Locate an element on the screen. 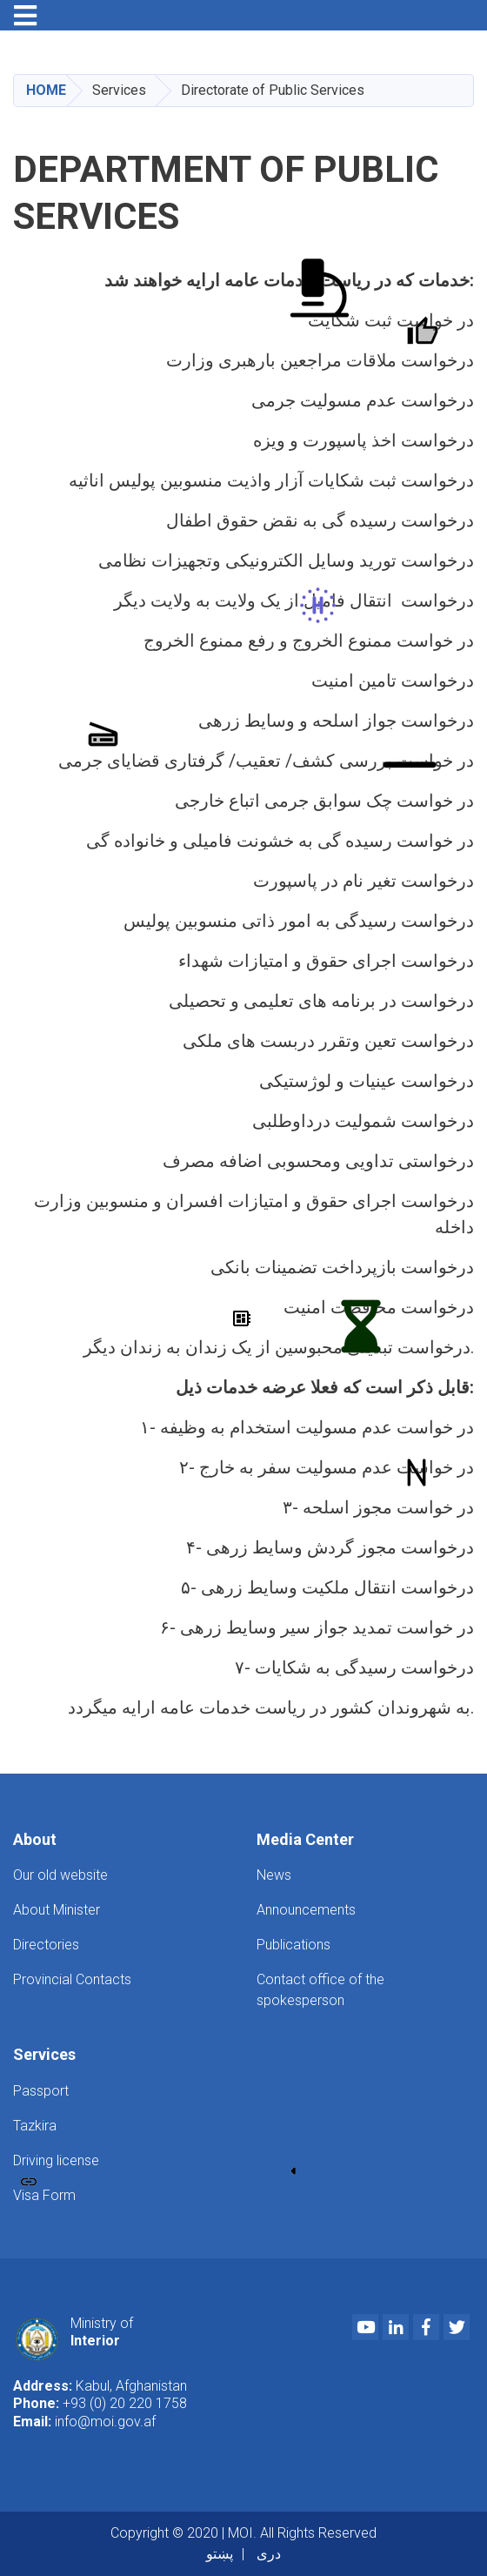 The height and width of the screenshot is (2576, 487). access research or laboratory tools is located at coordinates (319, 290).